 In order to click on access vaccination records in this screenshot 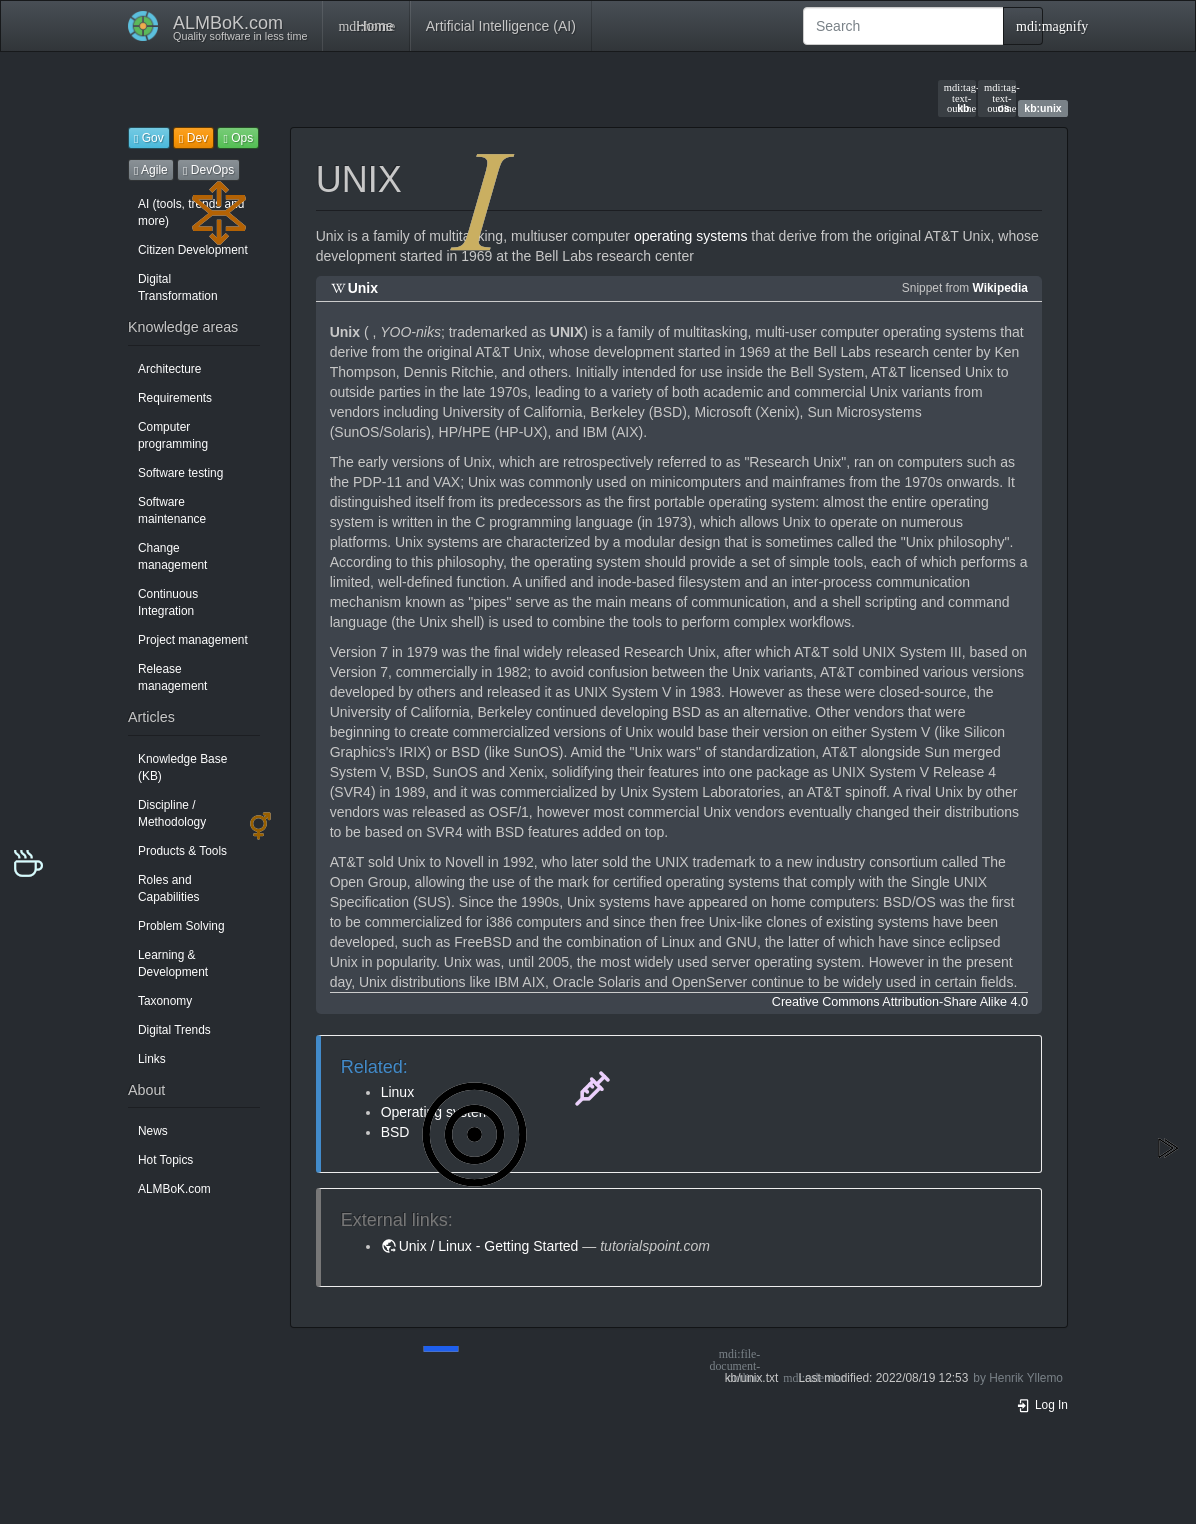, I will do `click(592, 1088)`.